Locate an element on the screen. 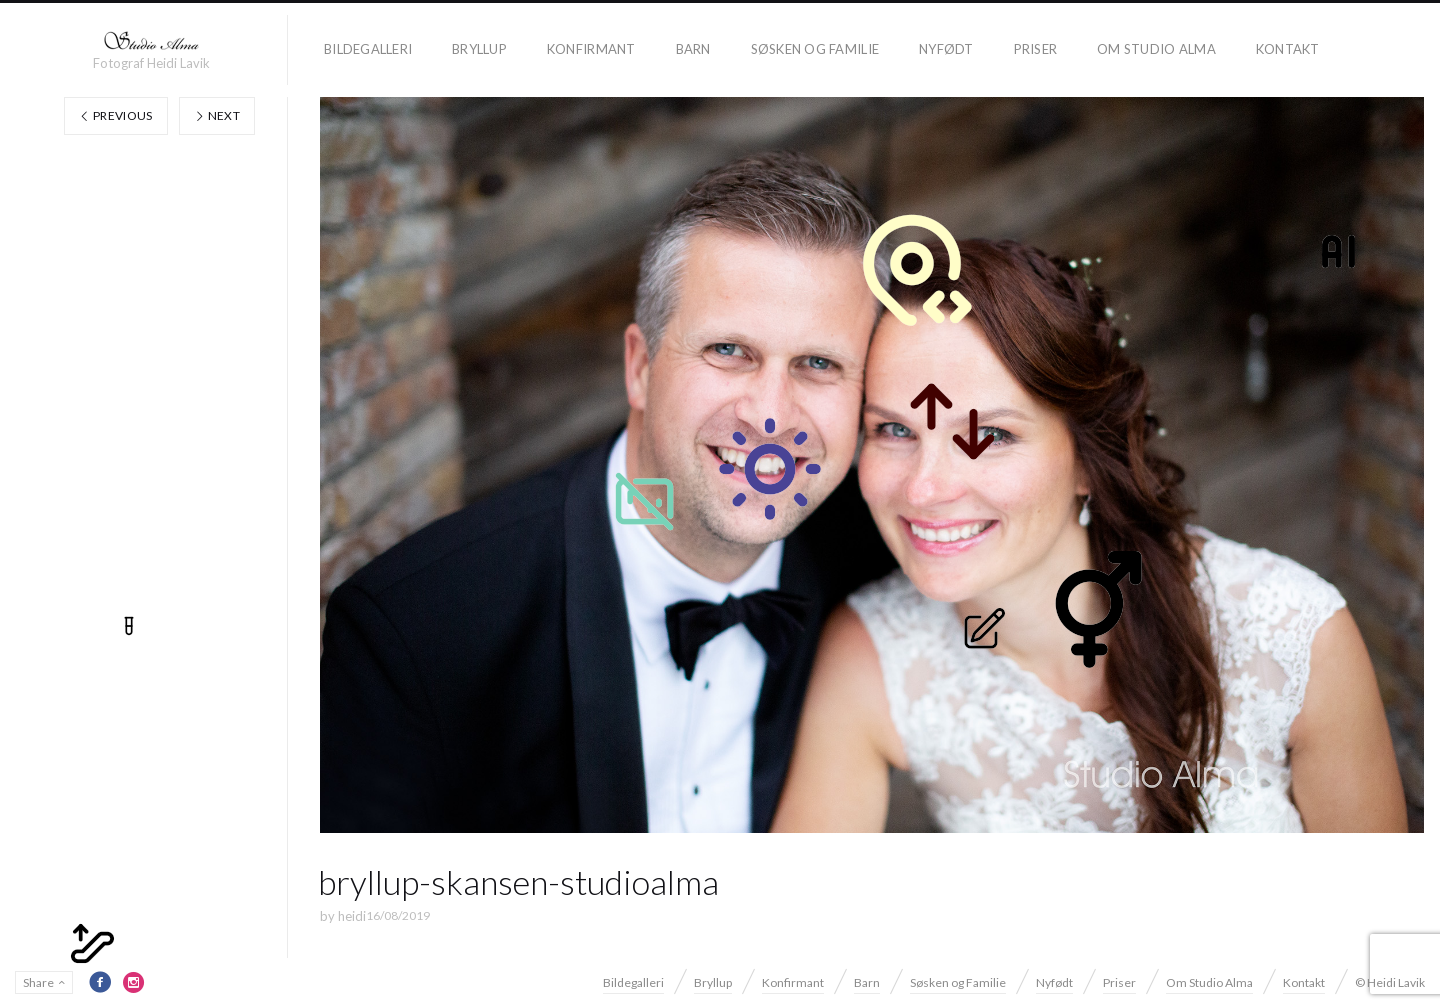 This screenshot has width=1440, height=1008. disable aspect ratio lock is located at coordinates (644, 501).